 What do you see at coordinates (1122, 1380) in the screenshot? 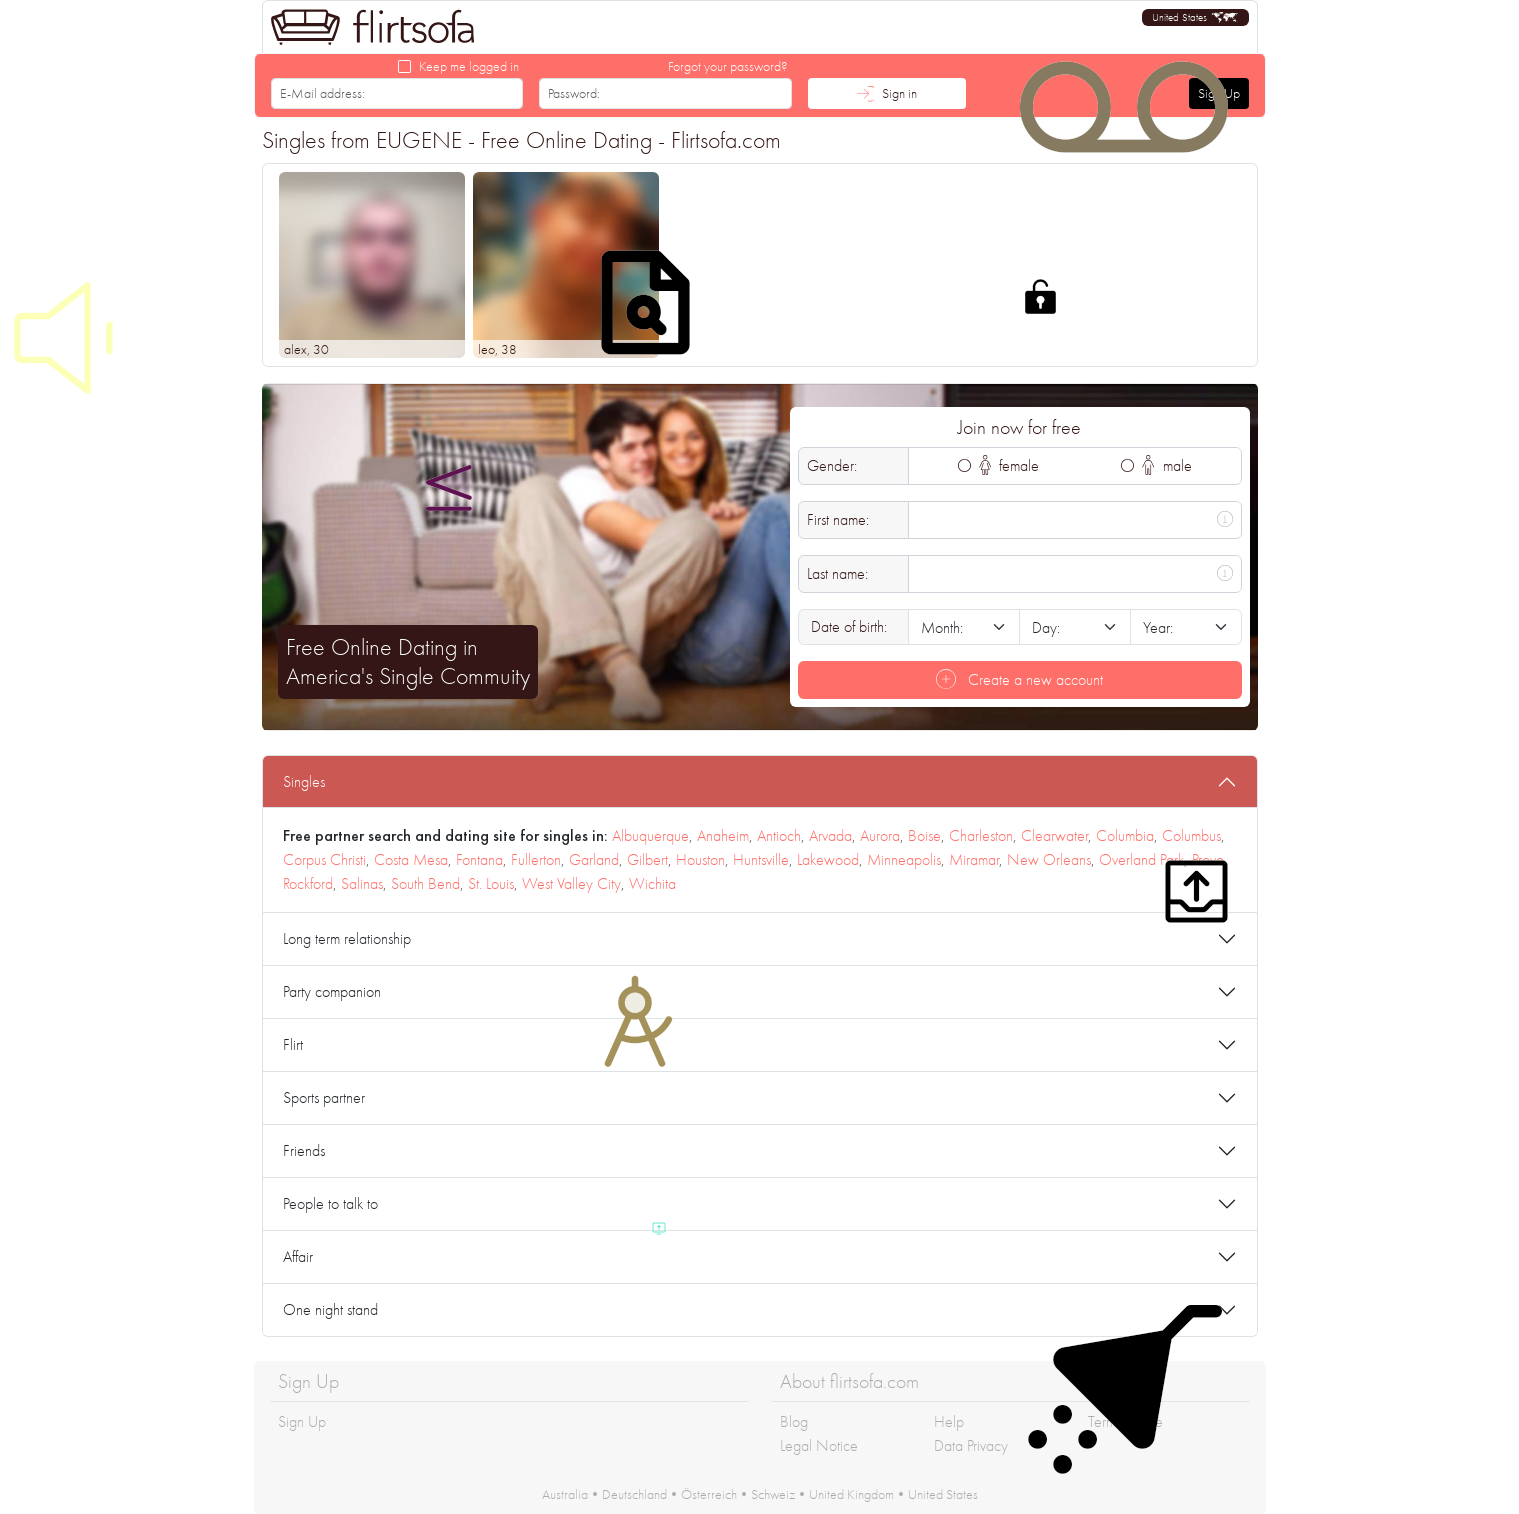
I see `filter or sort content` at bounding box center [1122, 1380].